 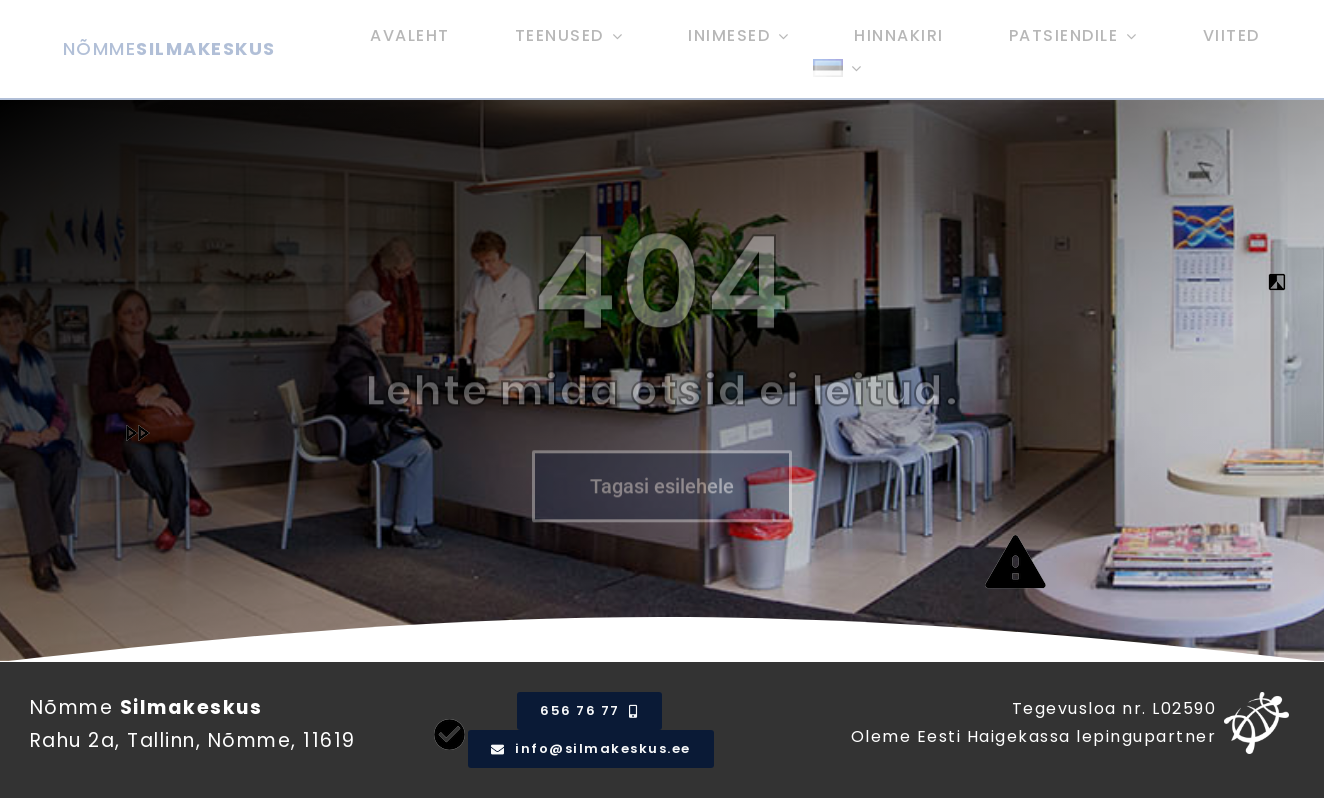 What do you see at coordinates (137, 433) in the screenshot?
I see `skip forward in media playback` at bounding box center [137, 433].